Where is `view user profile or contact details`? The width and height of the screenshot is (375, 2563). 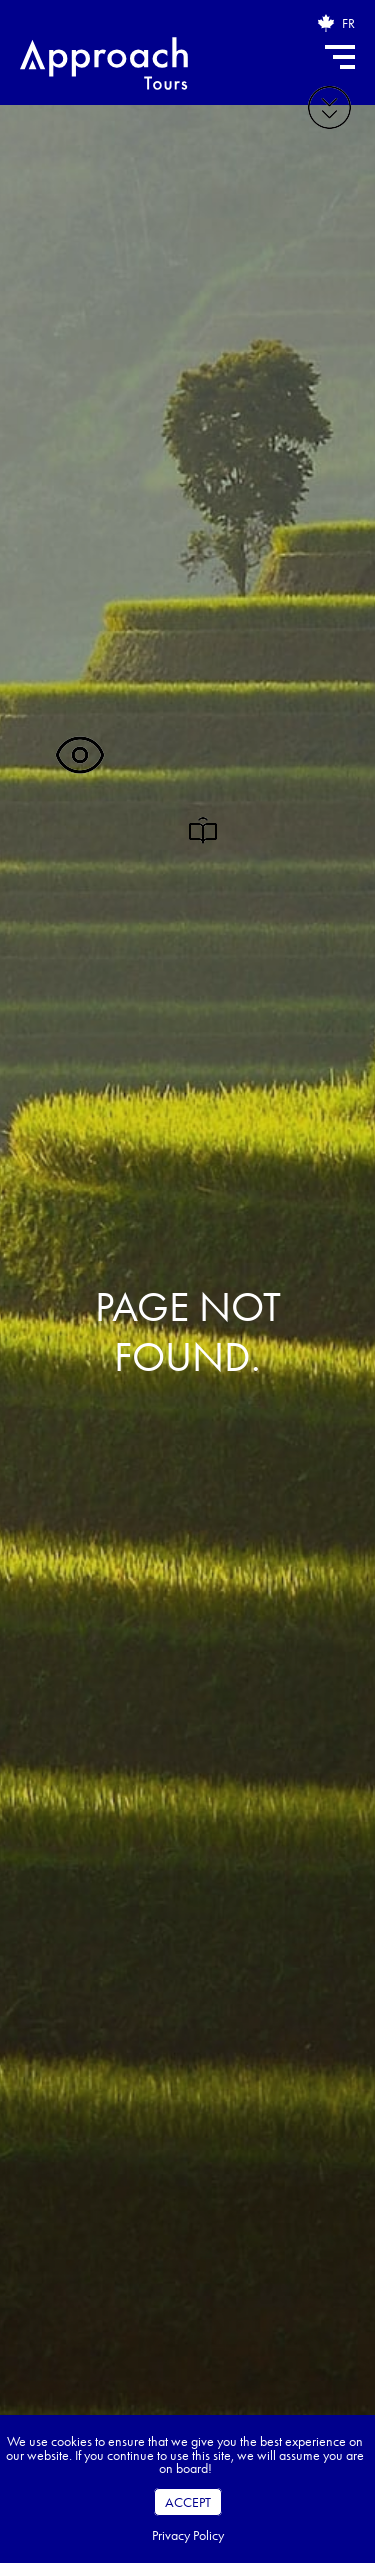 view user profile or contact details is located at coordinates (203, 830).